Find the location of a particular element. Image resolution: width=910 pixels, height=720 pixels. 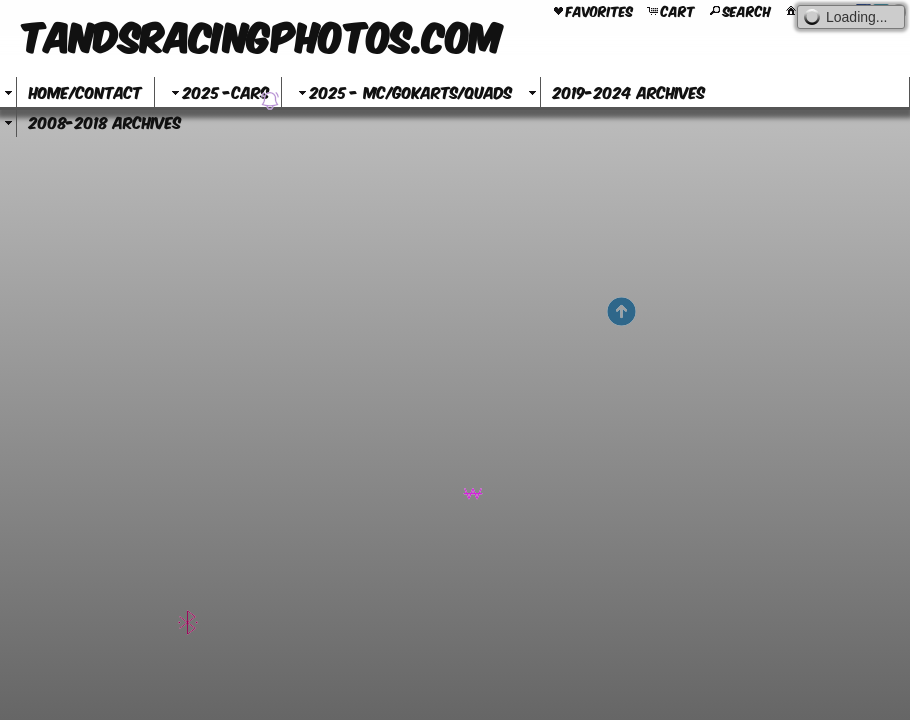

indicates new notifications or alerts is located at coordinates (270, 101).